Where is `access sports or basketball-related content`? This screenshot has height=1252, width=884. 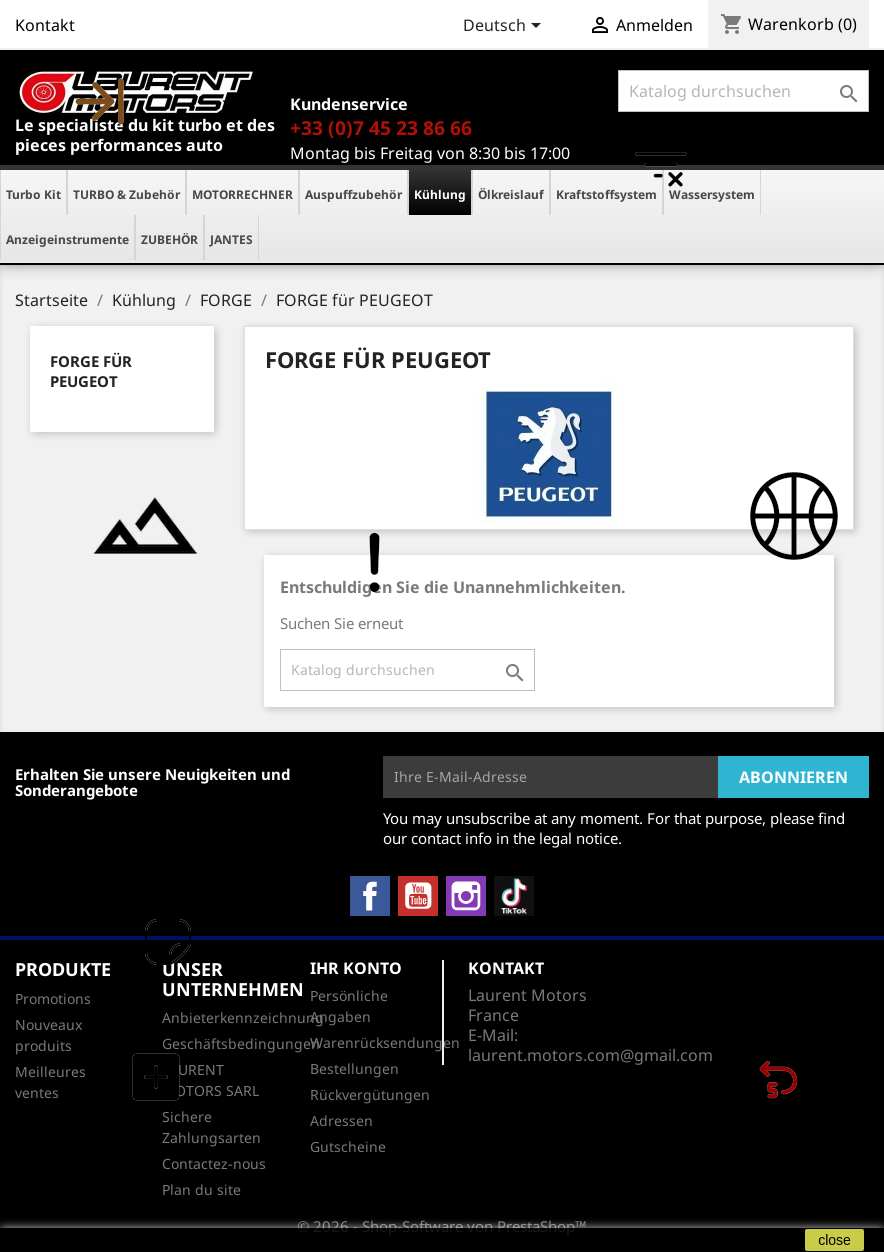 access sports or basketball-related content is located at coordinates (794, 516).